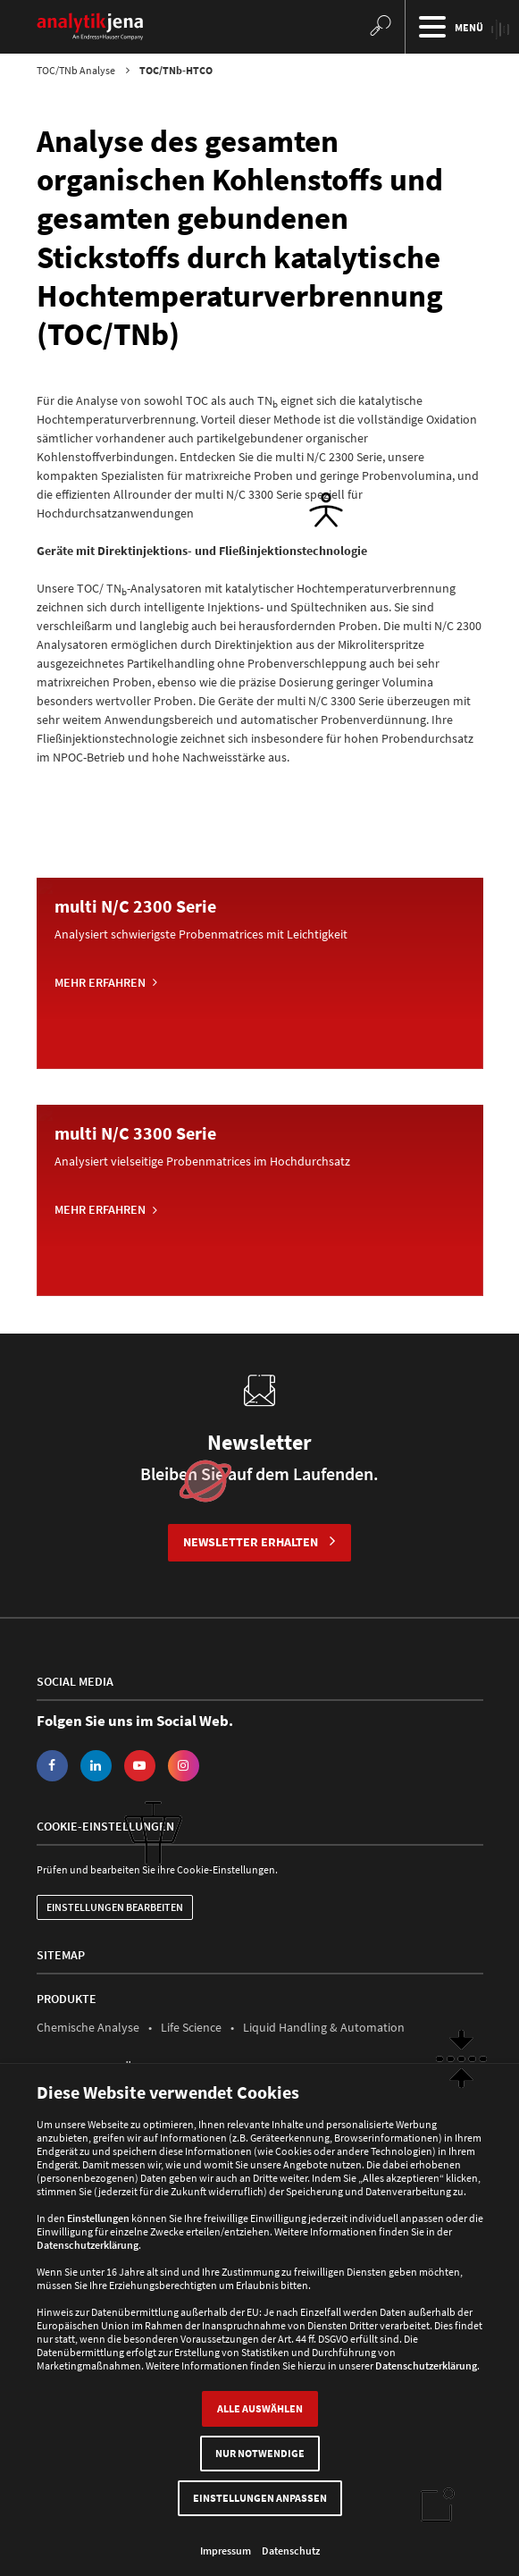 Image resolution: width=519 pixels, height=2576 pixels. What do you see at coordinates (461, 2058) in the screenshot?
I see `collapse or hide content section` at bounding box center [461, 2058].